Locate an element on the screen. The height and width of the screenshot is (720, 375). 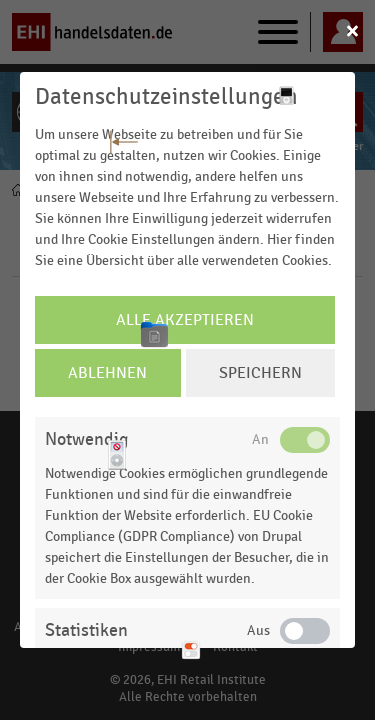
open system tweaks or settings app is located at coordinates (191, 650).